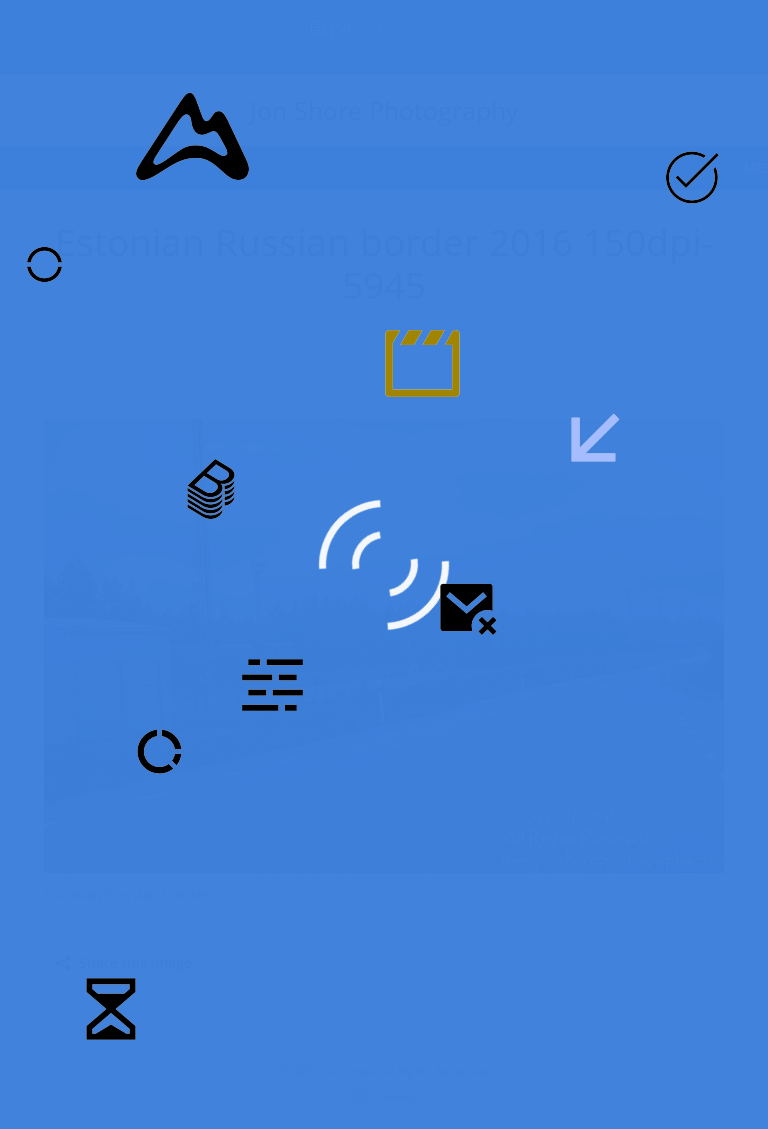  Describe the element at coordinates (466, 607) in the screenshot. I see `delete an email message` at that location.